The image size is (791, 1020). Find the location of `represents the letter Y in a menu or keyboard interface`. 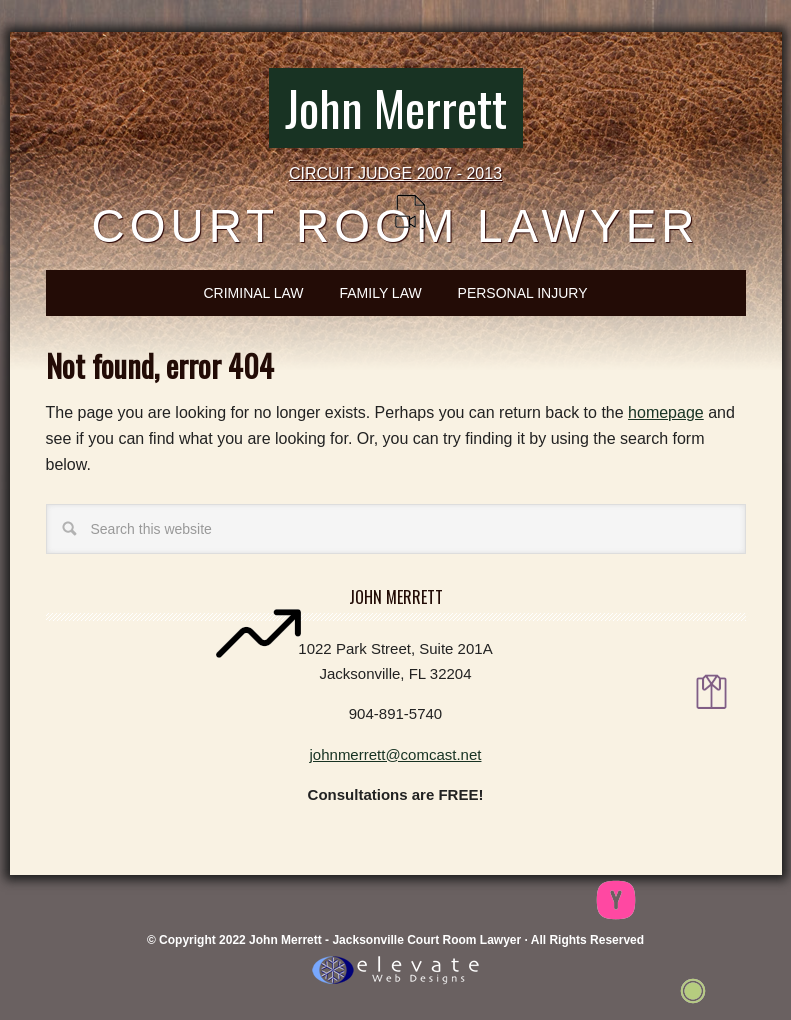

represents the letter Y in a menu or keyboard interface is located at coordinates (616, 900).